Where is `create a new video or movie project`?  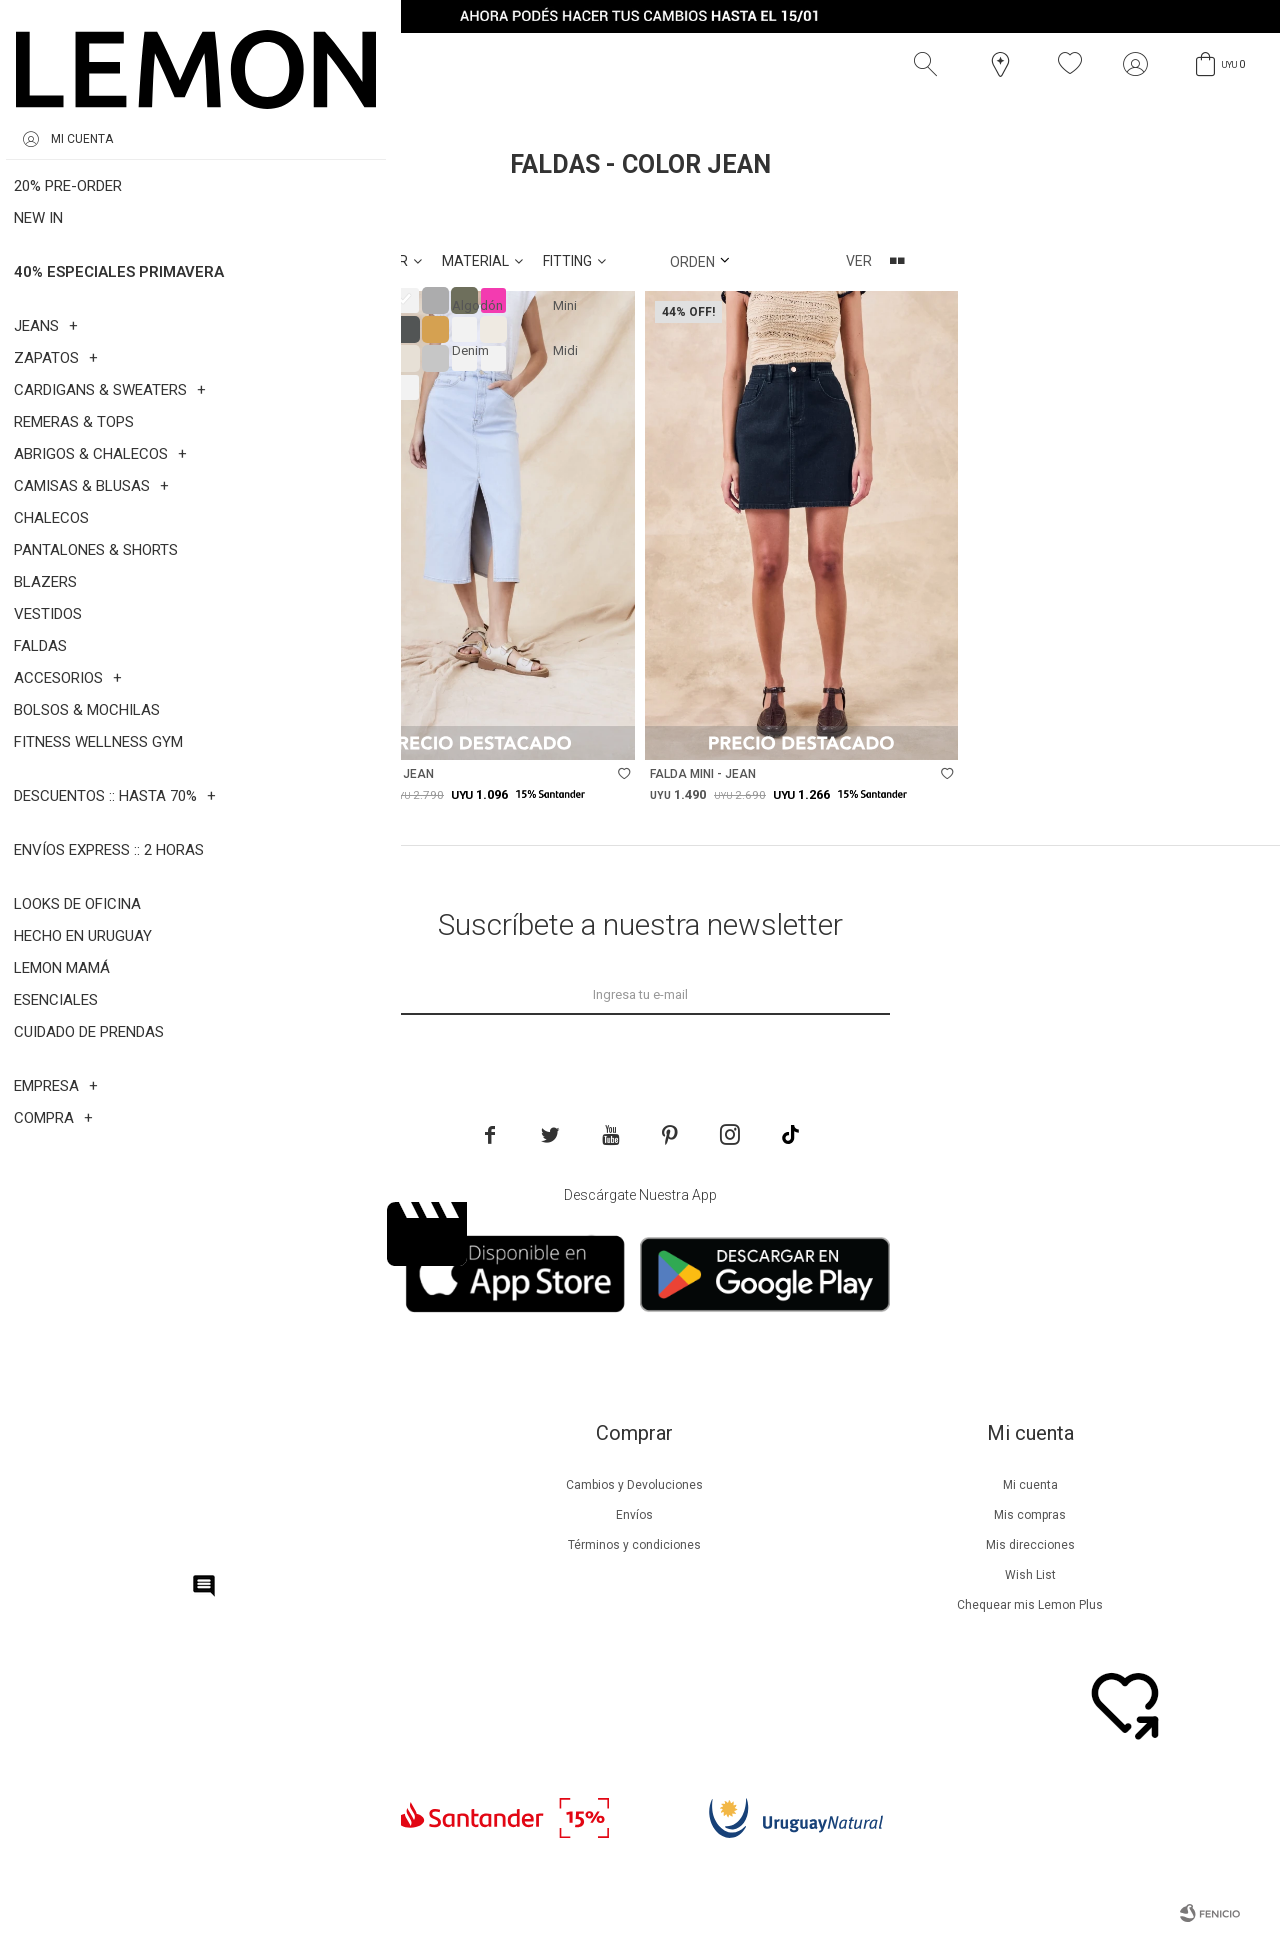
create a new video or movie project is located at coordinates (427, 1234).